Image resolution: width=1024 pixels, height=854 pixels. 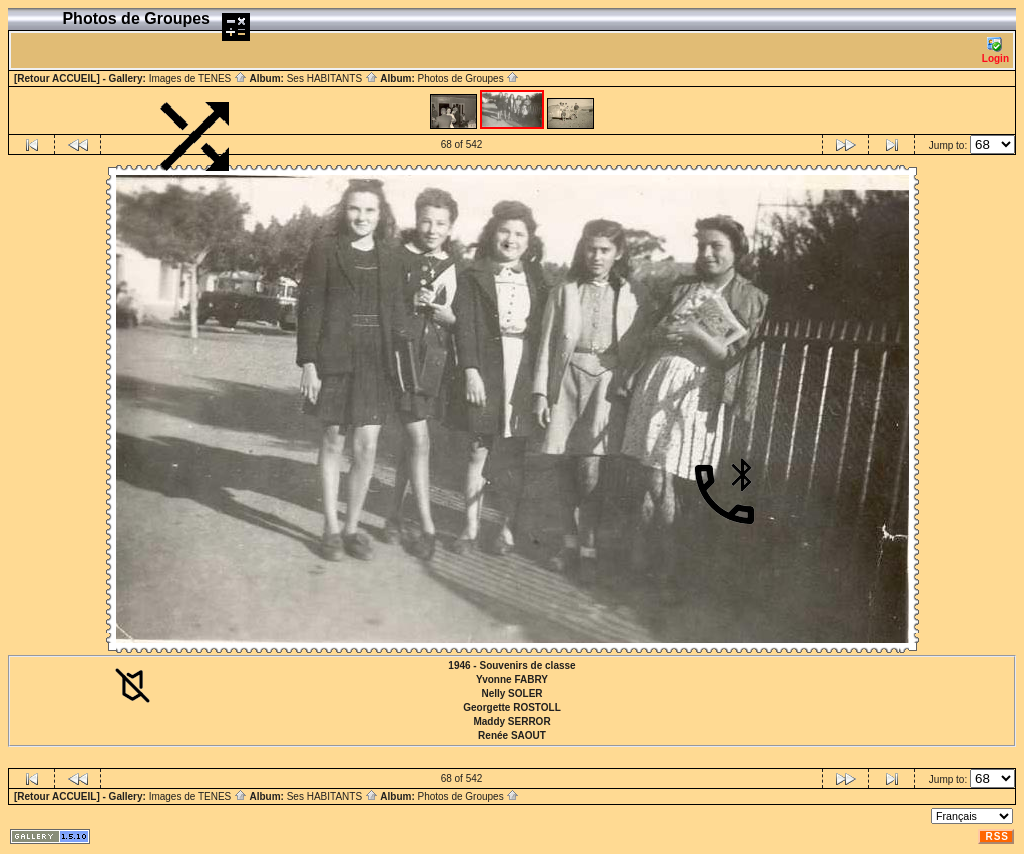 What do you see at coordinates (194, 136) in the screenshot?
I see `shuffle playlist or queue order` at bounding box center [194, 136].